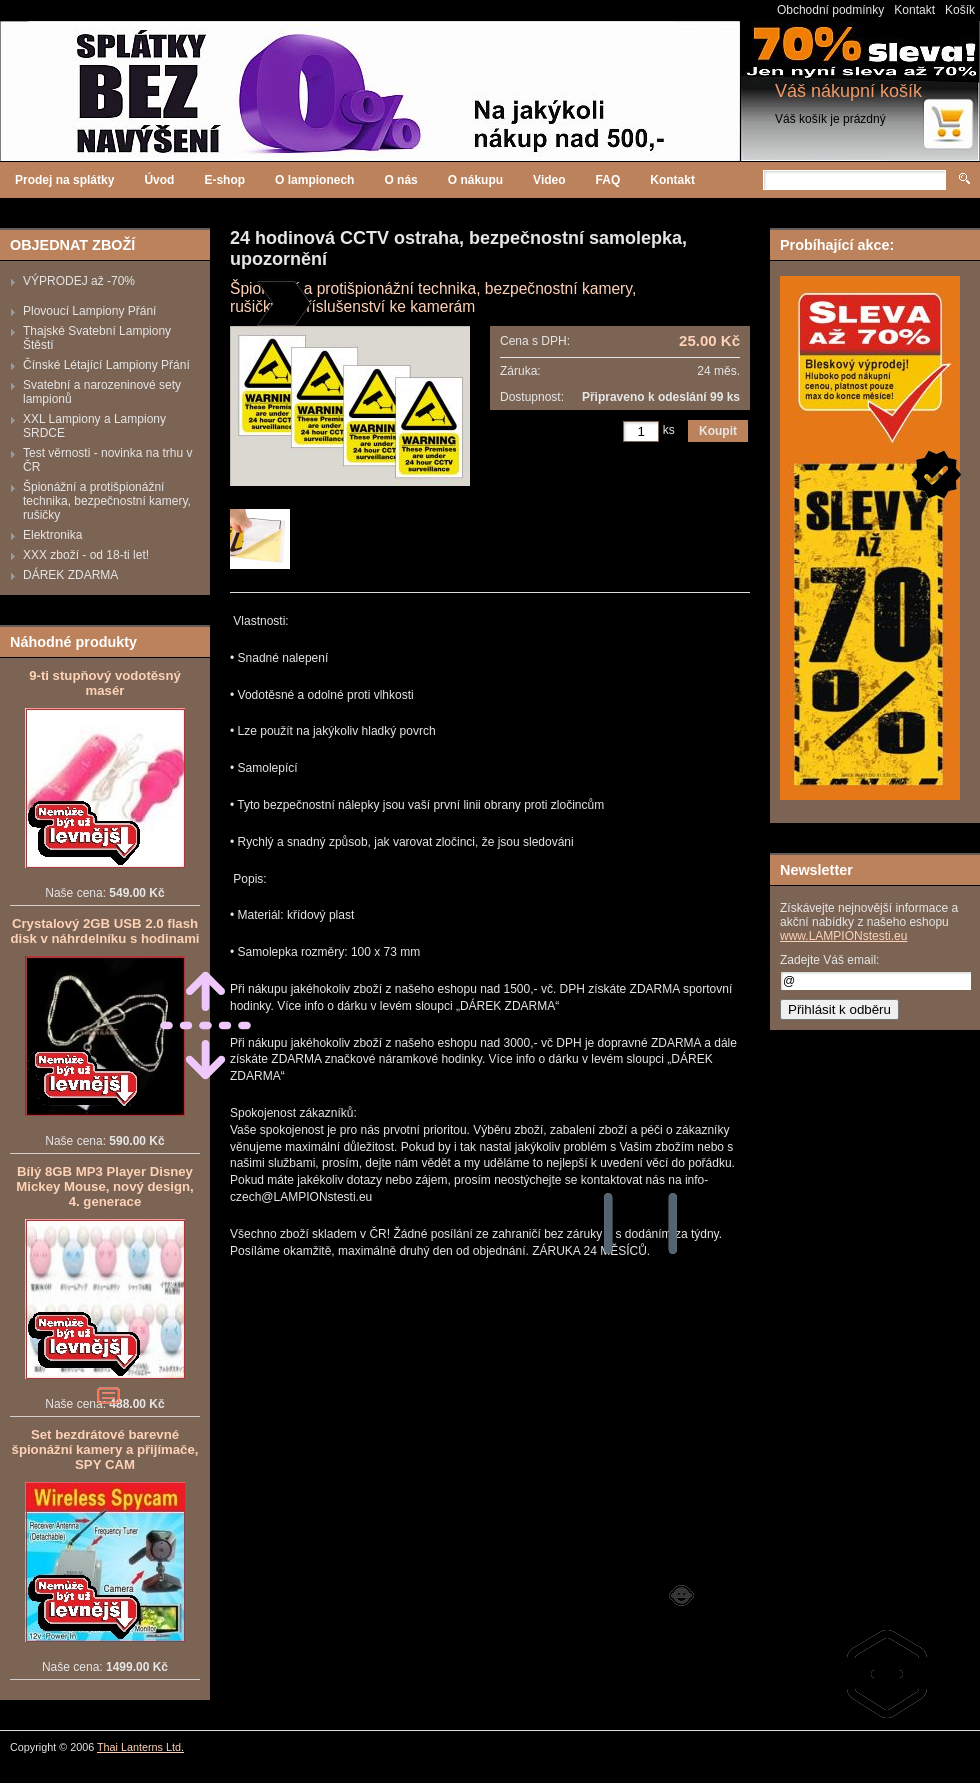 This screenshot has height=1783, width=980. I want to click on expand collapsed content, so click(205, 1025).